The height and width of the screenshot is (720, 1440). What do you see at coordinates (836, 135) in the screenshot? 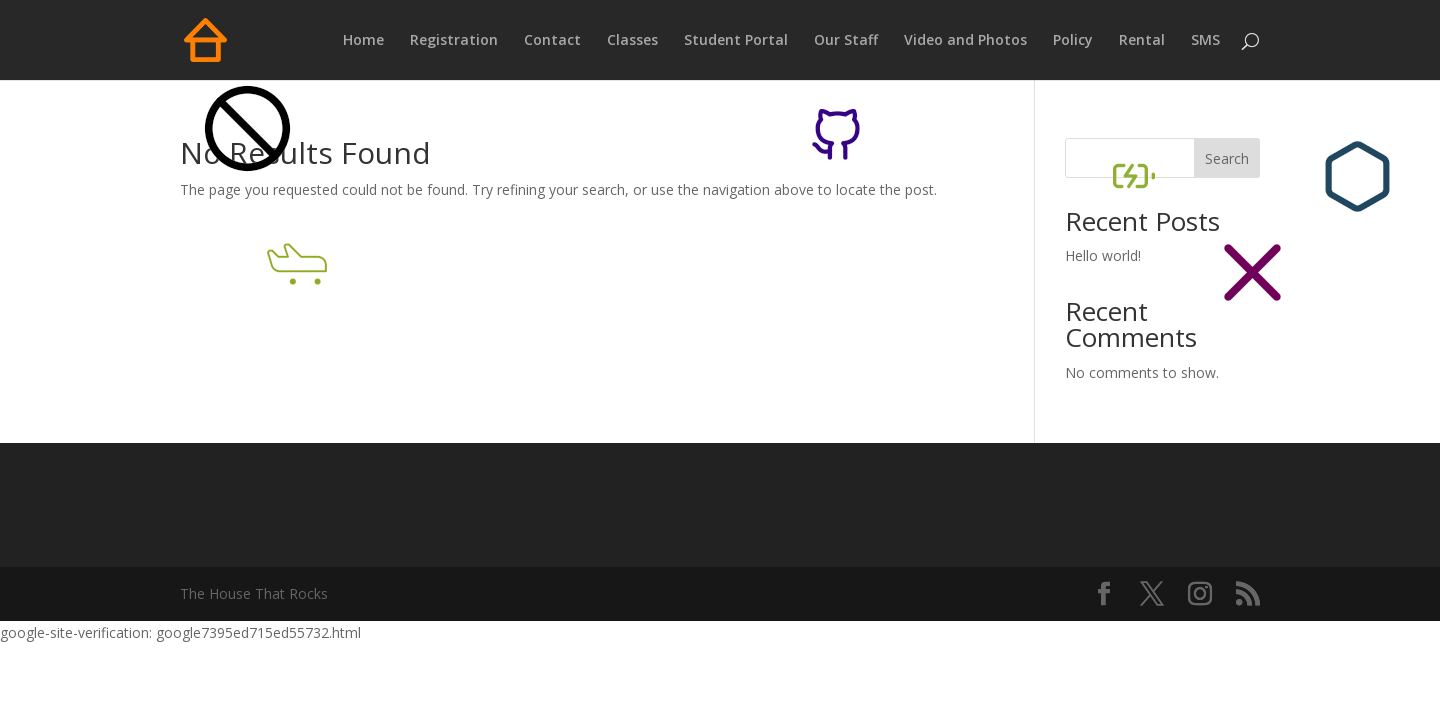
I see `view project on GitHub` at bounding box center [836, 135].